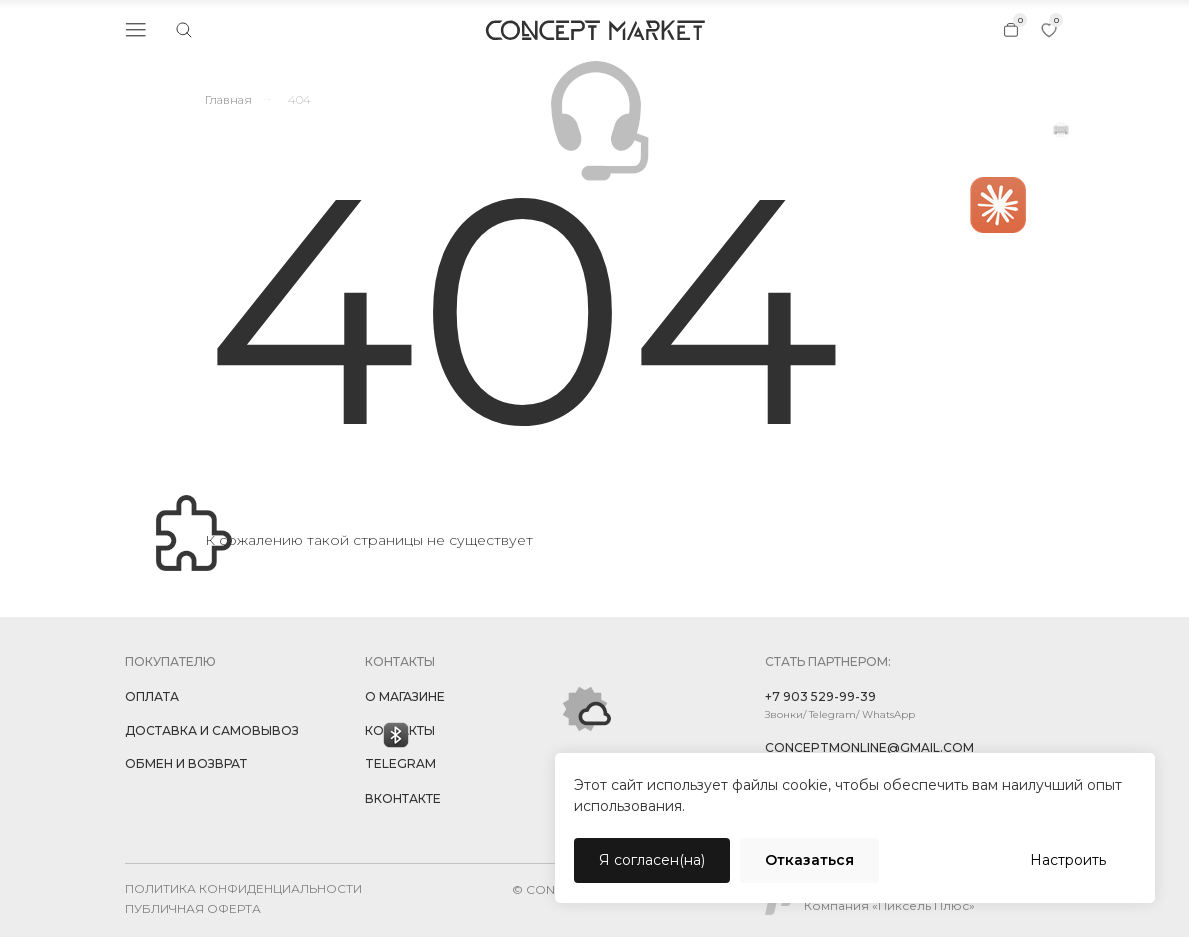 This screenshot has height=937, width=1189. What do you see at coordinates (998, 205) in the screenshot?
I see `open the Claude AI assistant app` at bounding box center [998, 205].